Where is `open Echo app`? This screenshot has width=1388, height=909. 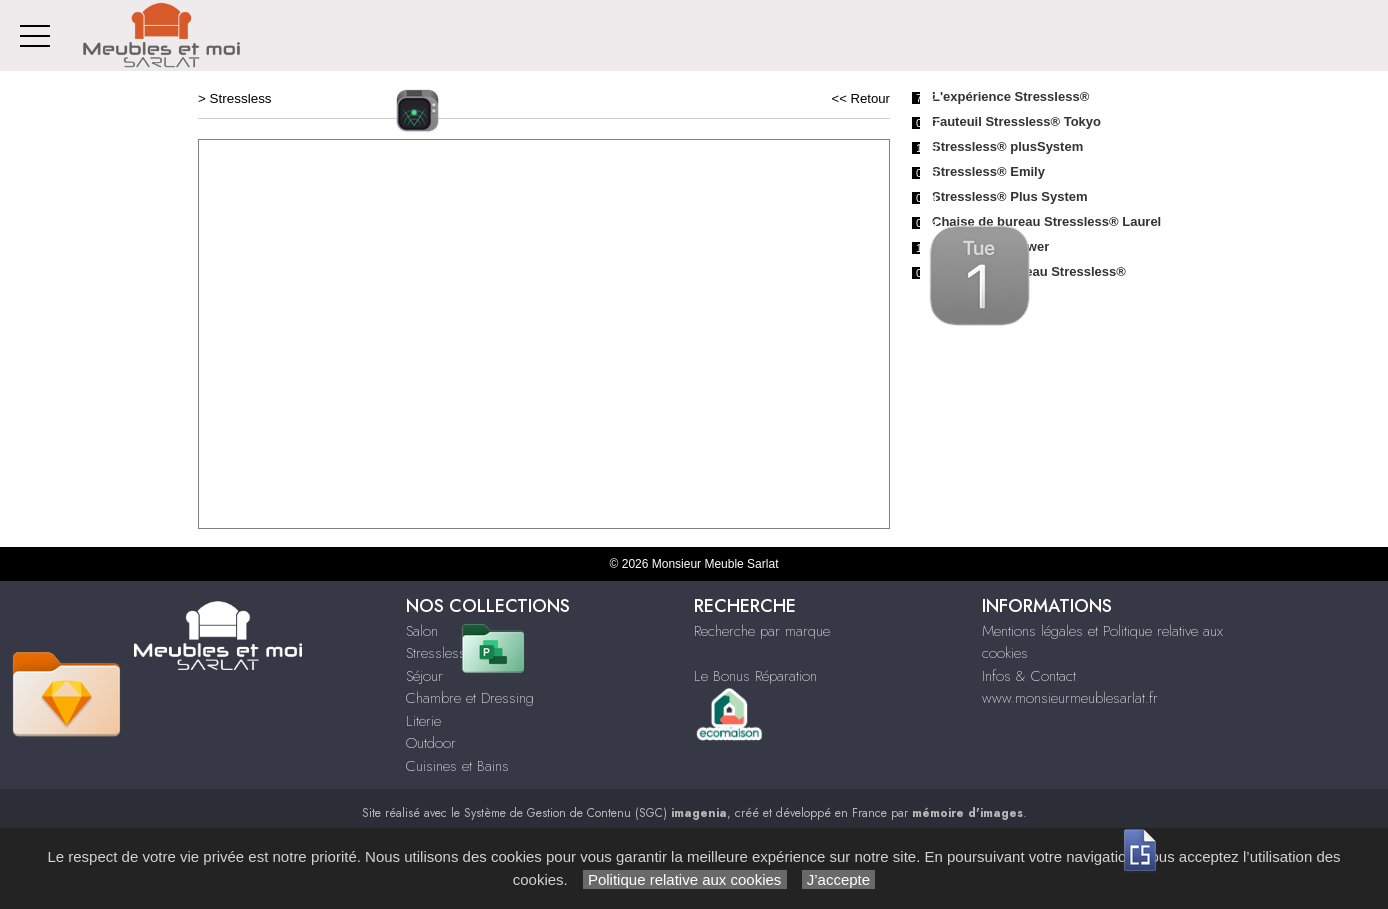 open Echo app is located at coordinates (417, 110).